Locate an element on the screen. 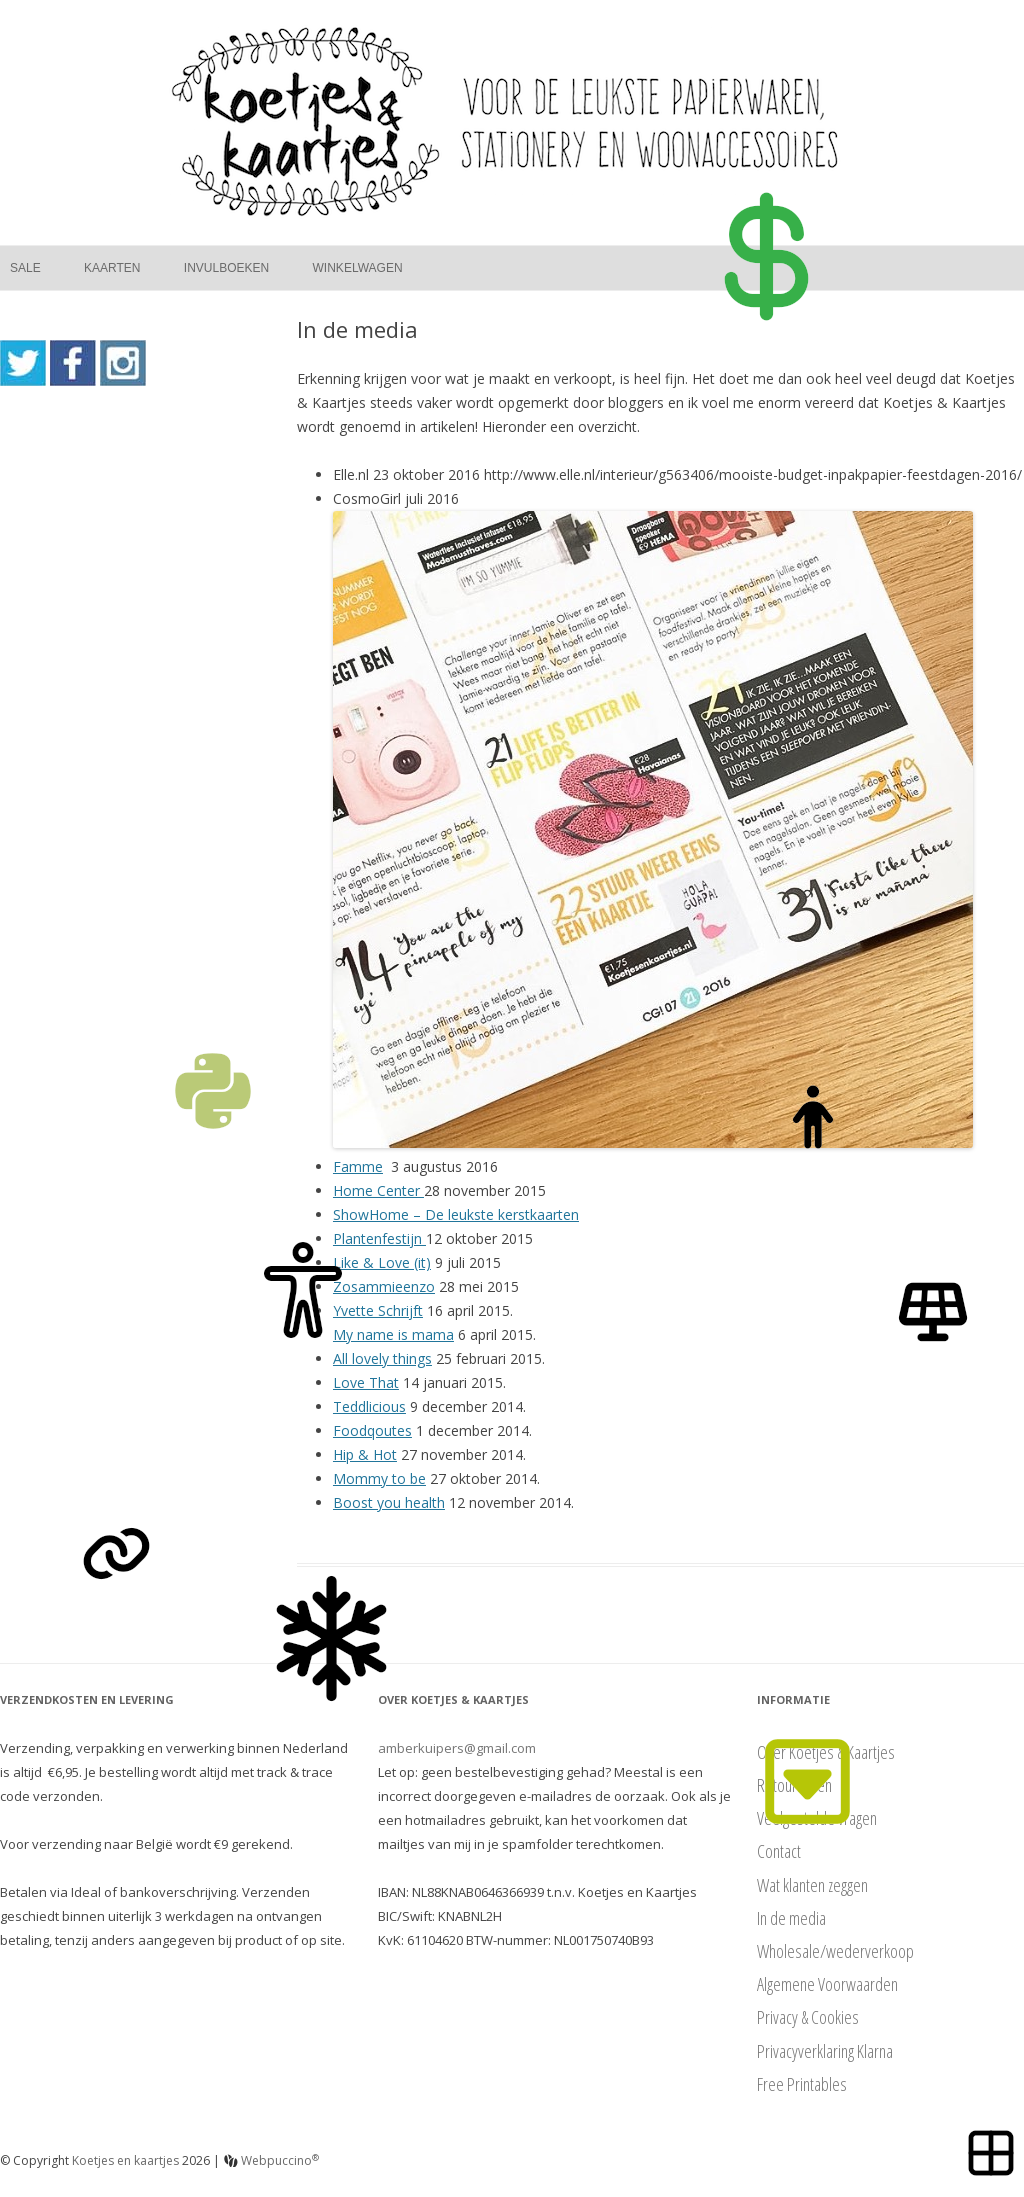  python programming language logo is located at coordinates (213, 1091).